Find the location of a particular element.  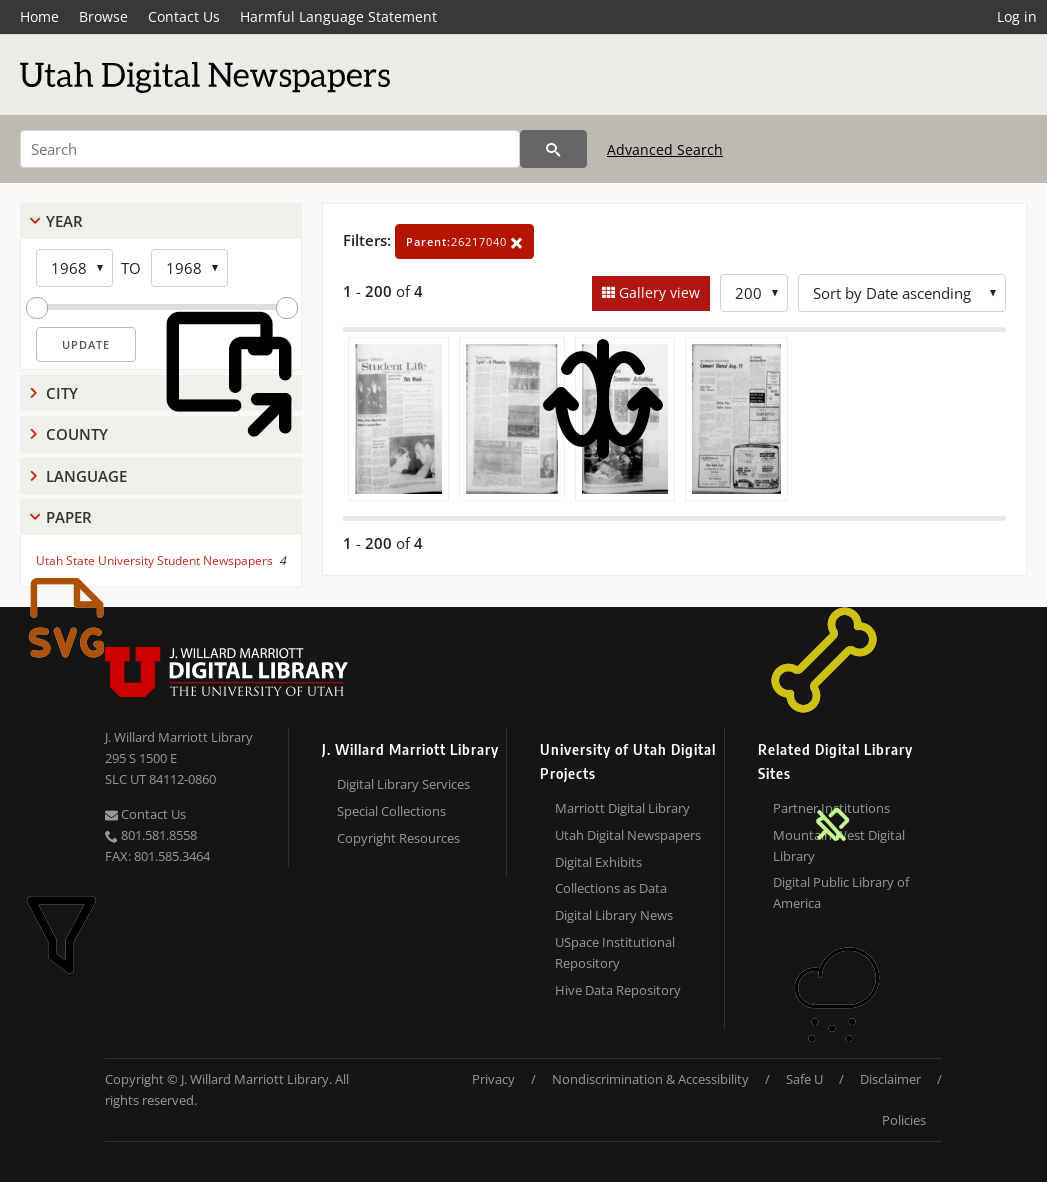

filter or sort content is located at coordinates (61, 930).